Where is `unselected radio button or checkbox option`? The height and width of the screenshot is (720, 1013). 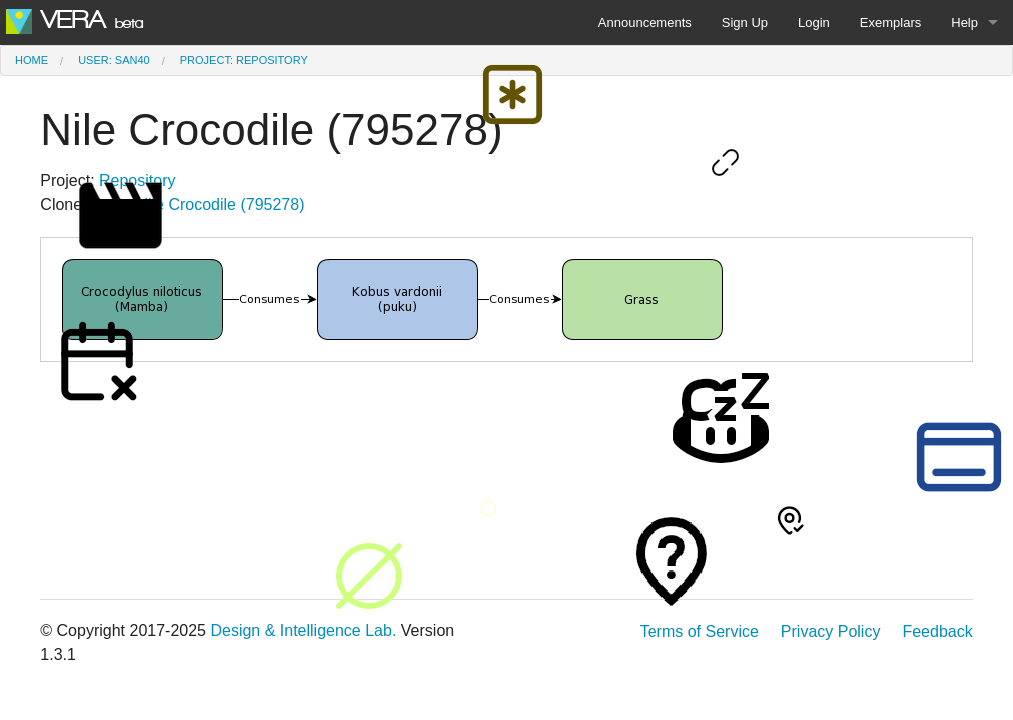 unselected radio button or checkbox option is located at coordinates (488, 508).